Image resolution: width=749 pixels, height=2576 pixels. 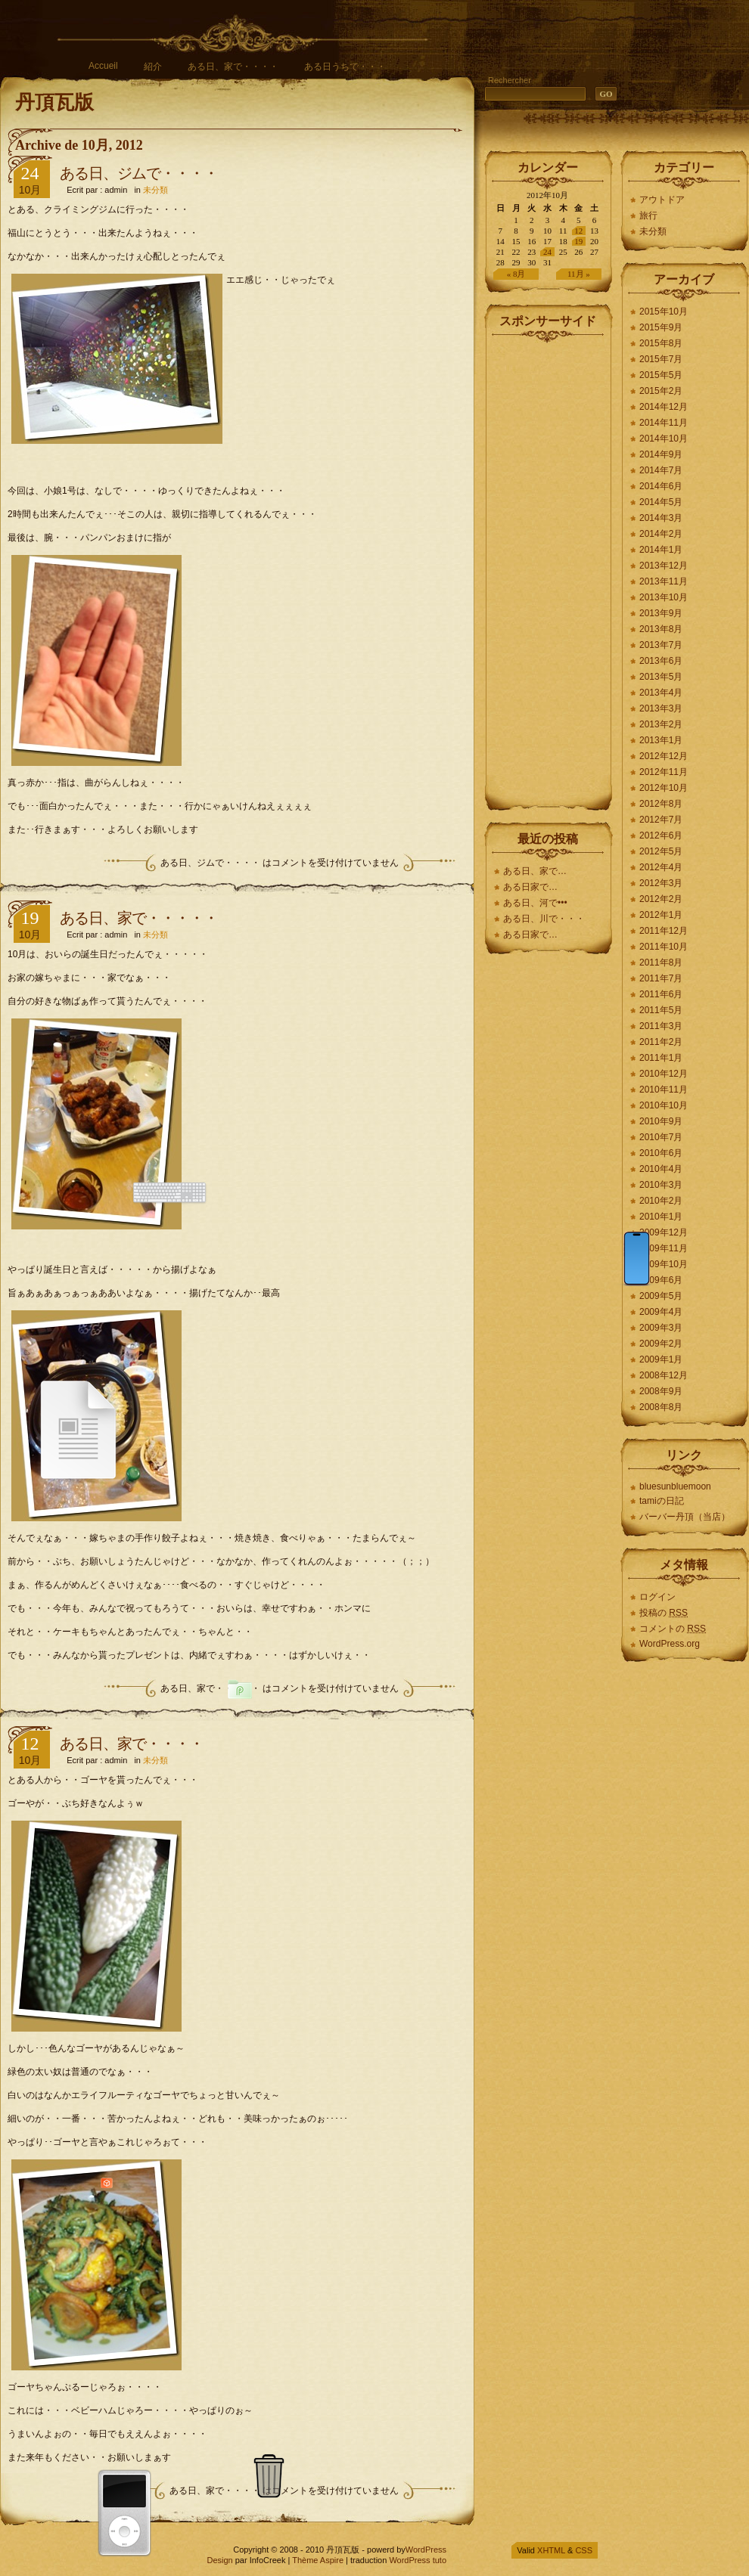 I want to click on access deleted emails in mail sidebar, so click(x=269, y=2475).